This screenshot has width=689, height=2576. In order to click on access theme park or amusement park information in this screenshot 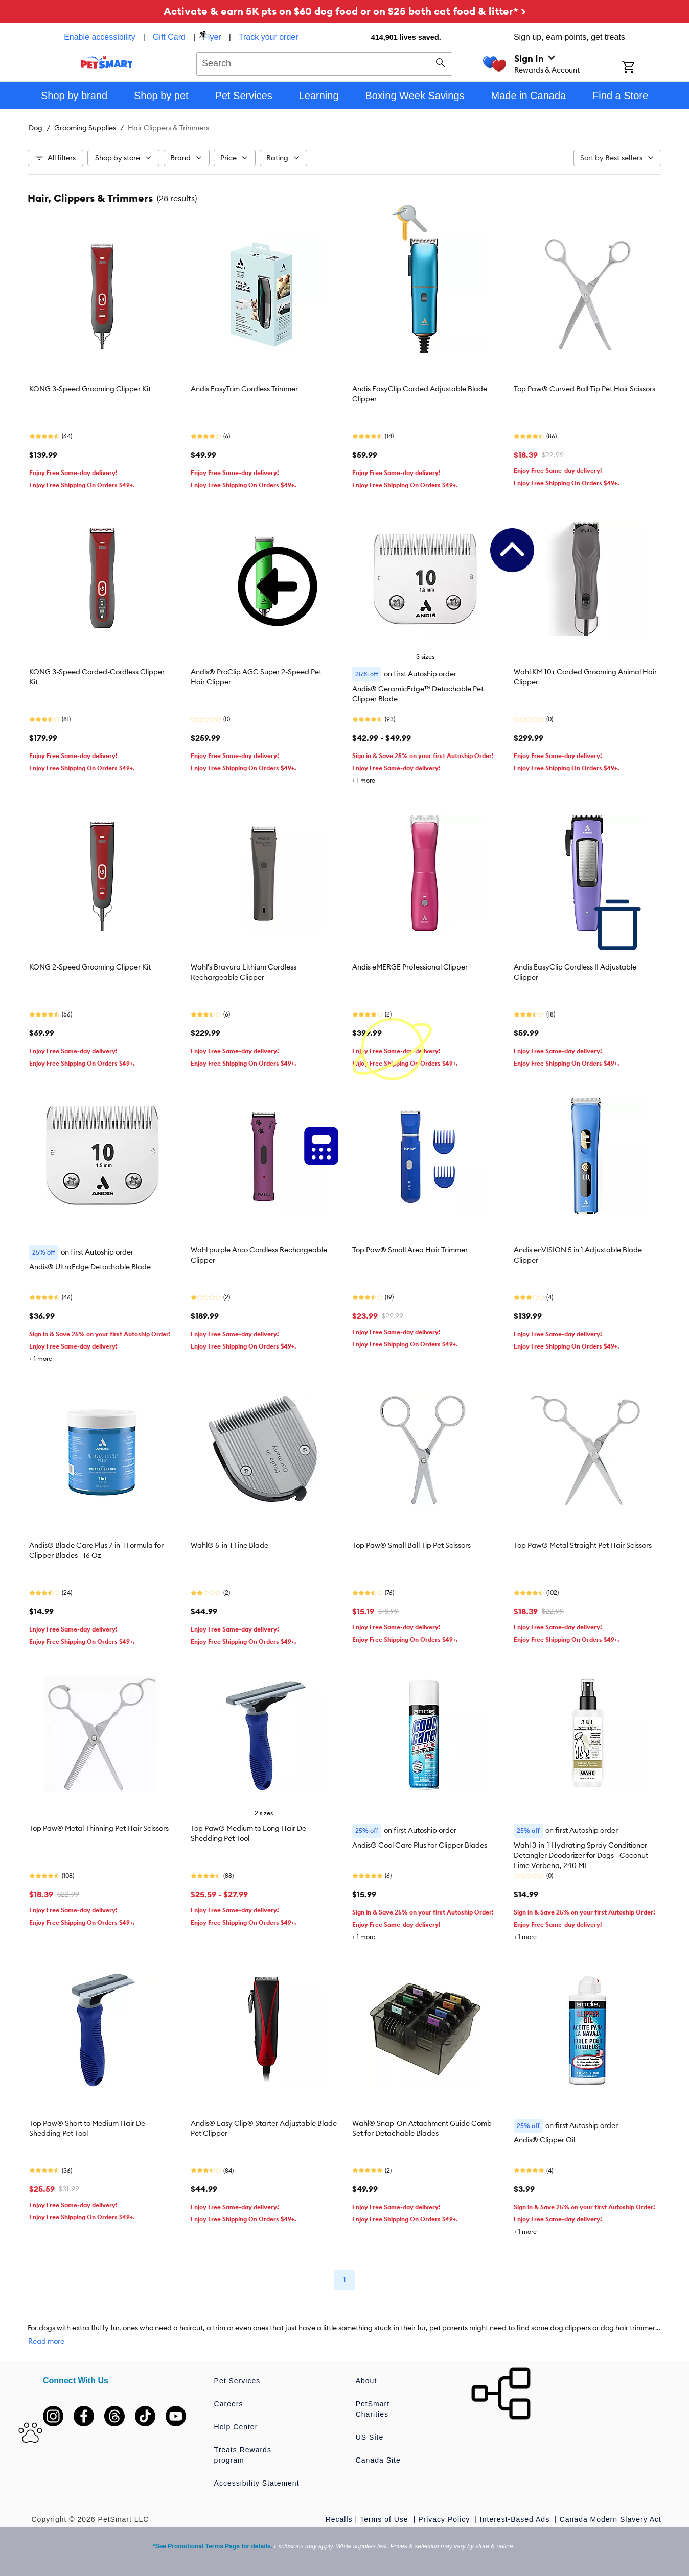, I will do `click(202, 34)`.